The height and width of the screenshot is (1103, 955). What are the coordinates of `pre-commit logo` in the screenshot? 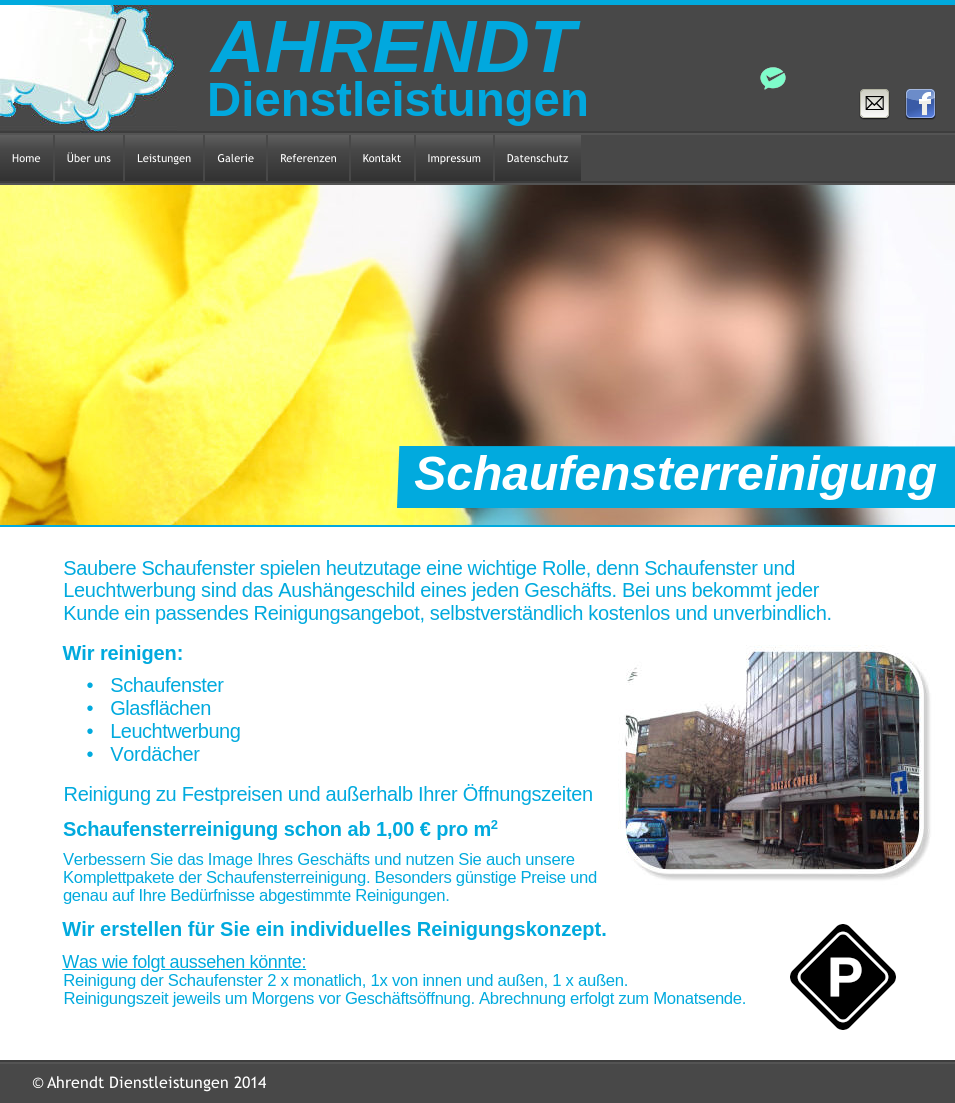 It's located at (843, 977).